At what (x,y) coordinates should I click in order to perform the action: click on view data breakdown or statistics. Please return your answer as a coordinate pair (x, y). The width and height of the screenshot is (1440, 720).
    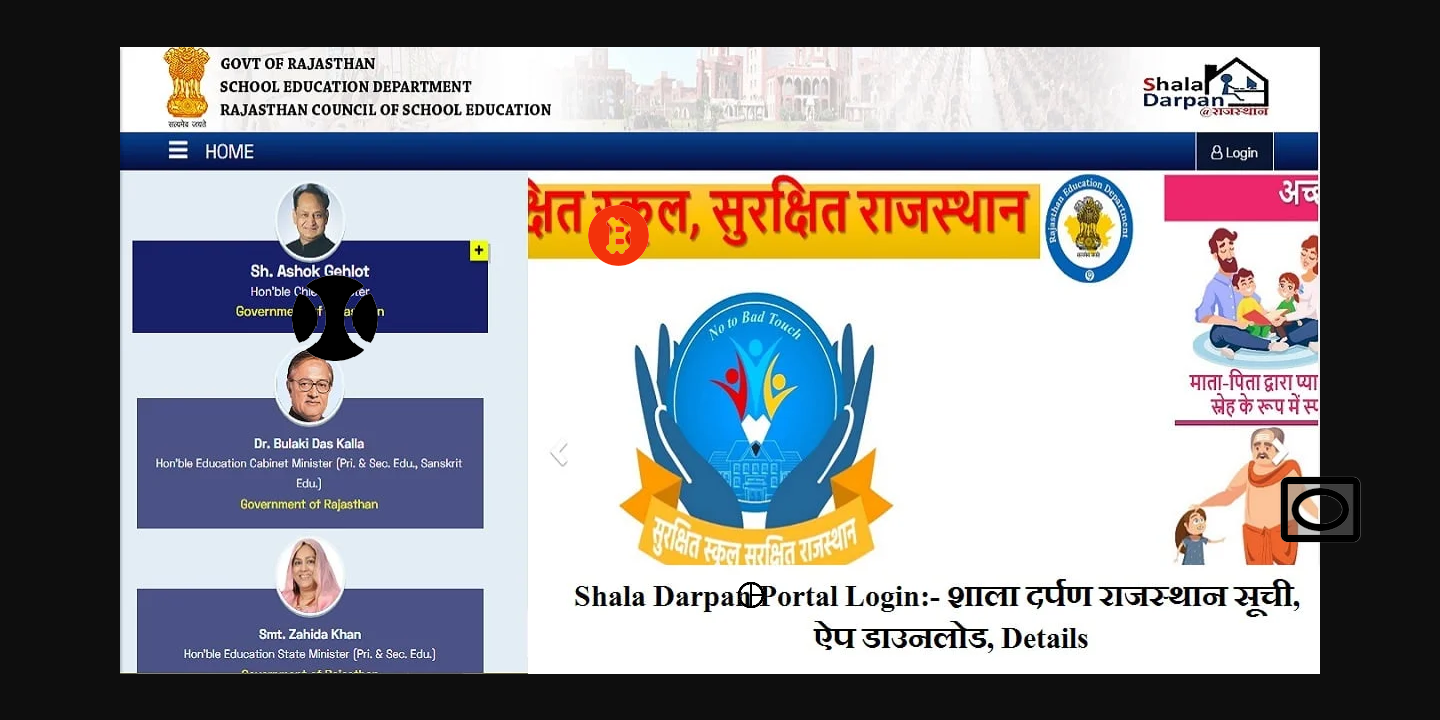
    Looking at the image, I should click on (751, 595).